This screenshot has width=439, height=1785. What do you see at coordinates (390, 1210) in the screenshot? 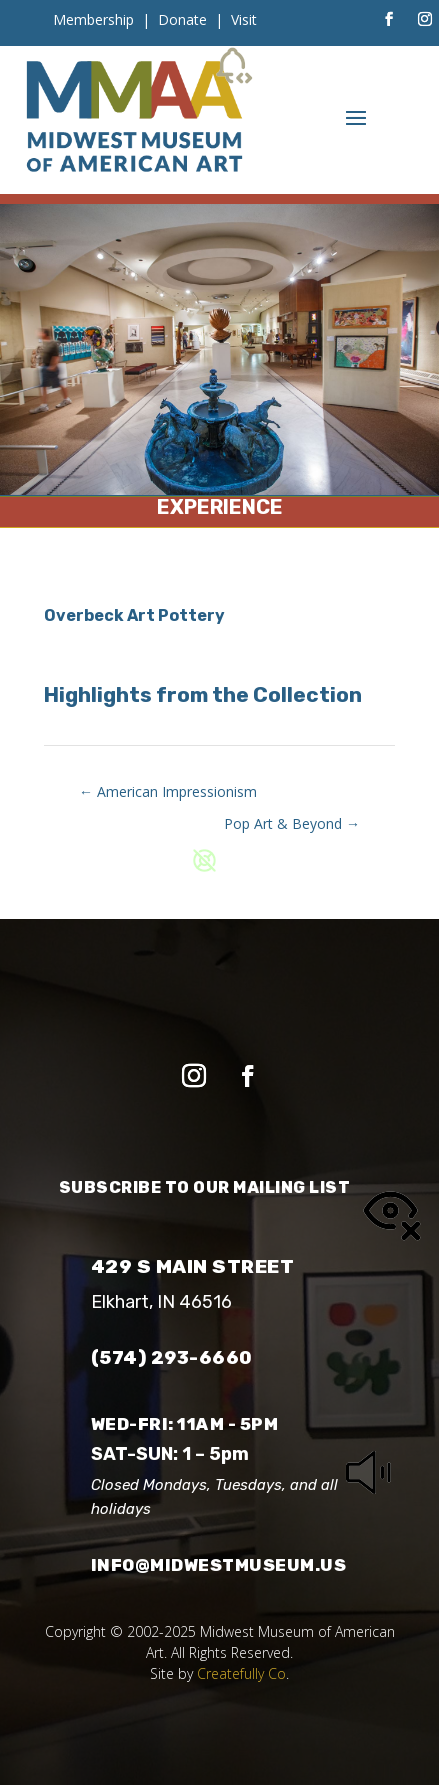
I see `hide from view` at bounding box center [390, 1210].